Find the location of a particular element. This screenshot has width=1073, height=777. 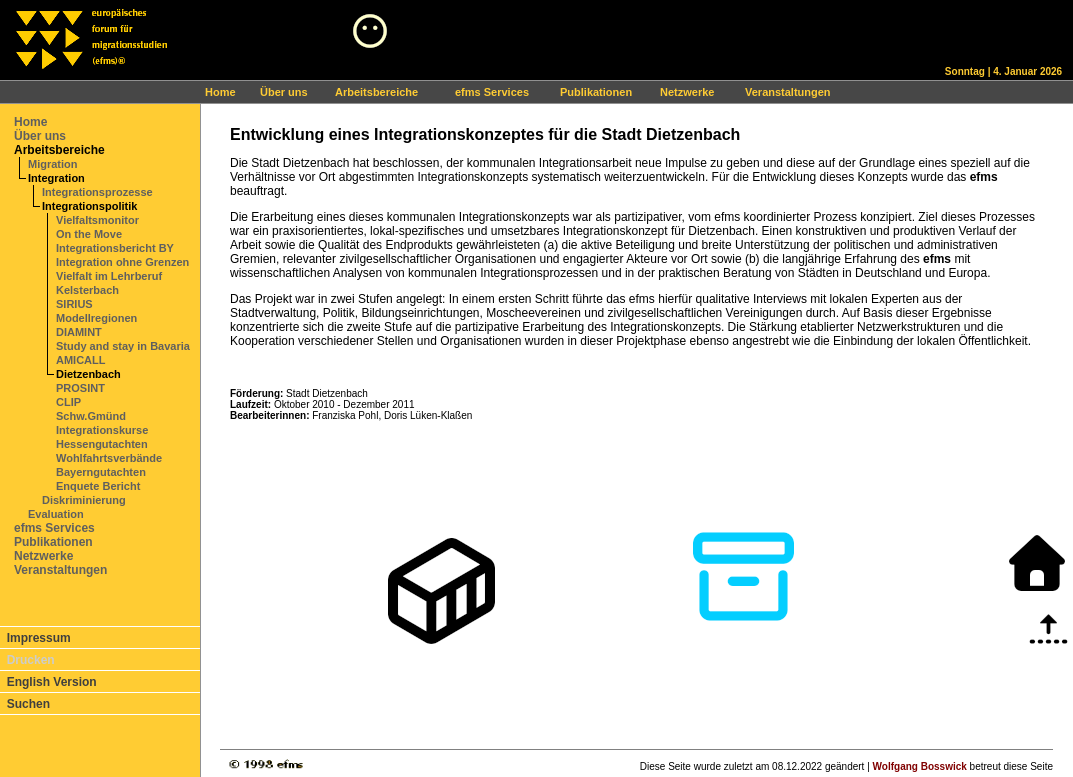

archive selected items is located at coordinates (743, 576).